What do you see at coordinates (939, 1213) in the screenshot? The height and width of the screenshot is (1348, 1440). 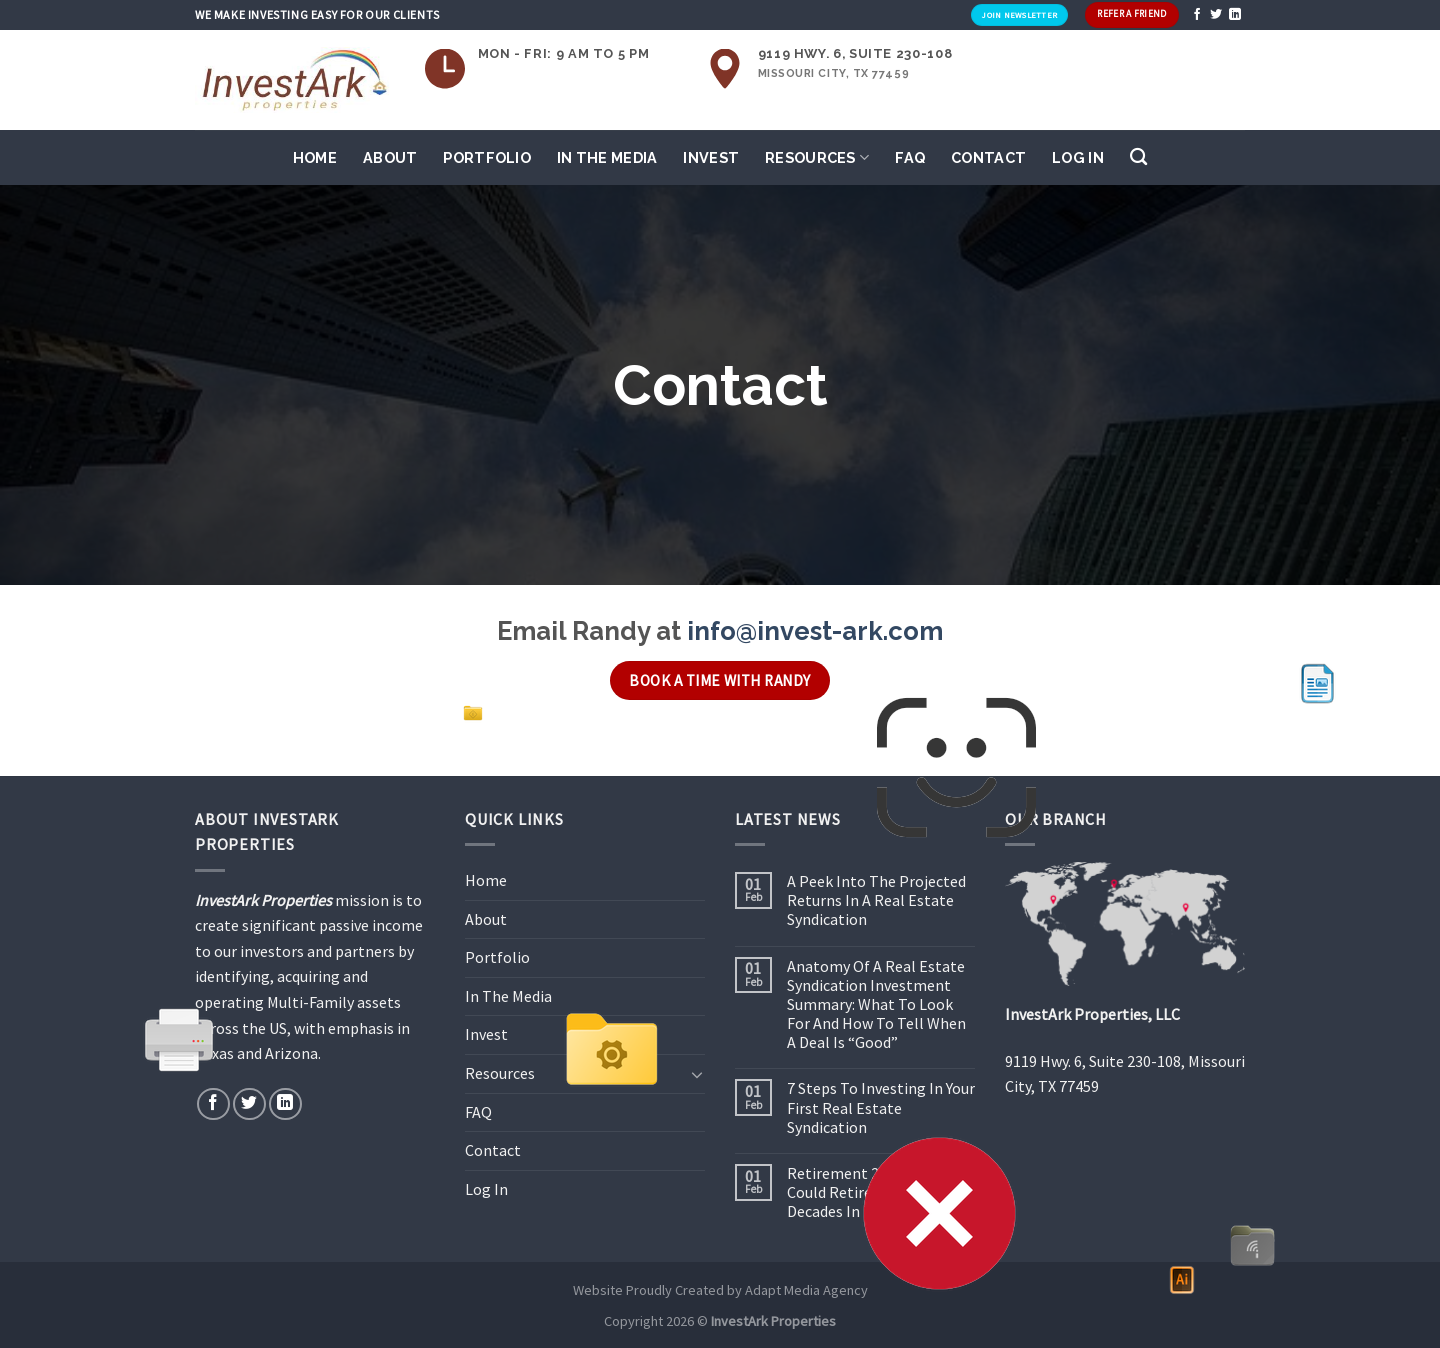 I see `cancel or clear a calculation` at bounding box center [939, 1213].